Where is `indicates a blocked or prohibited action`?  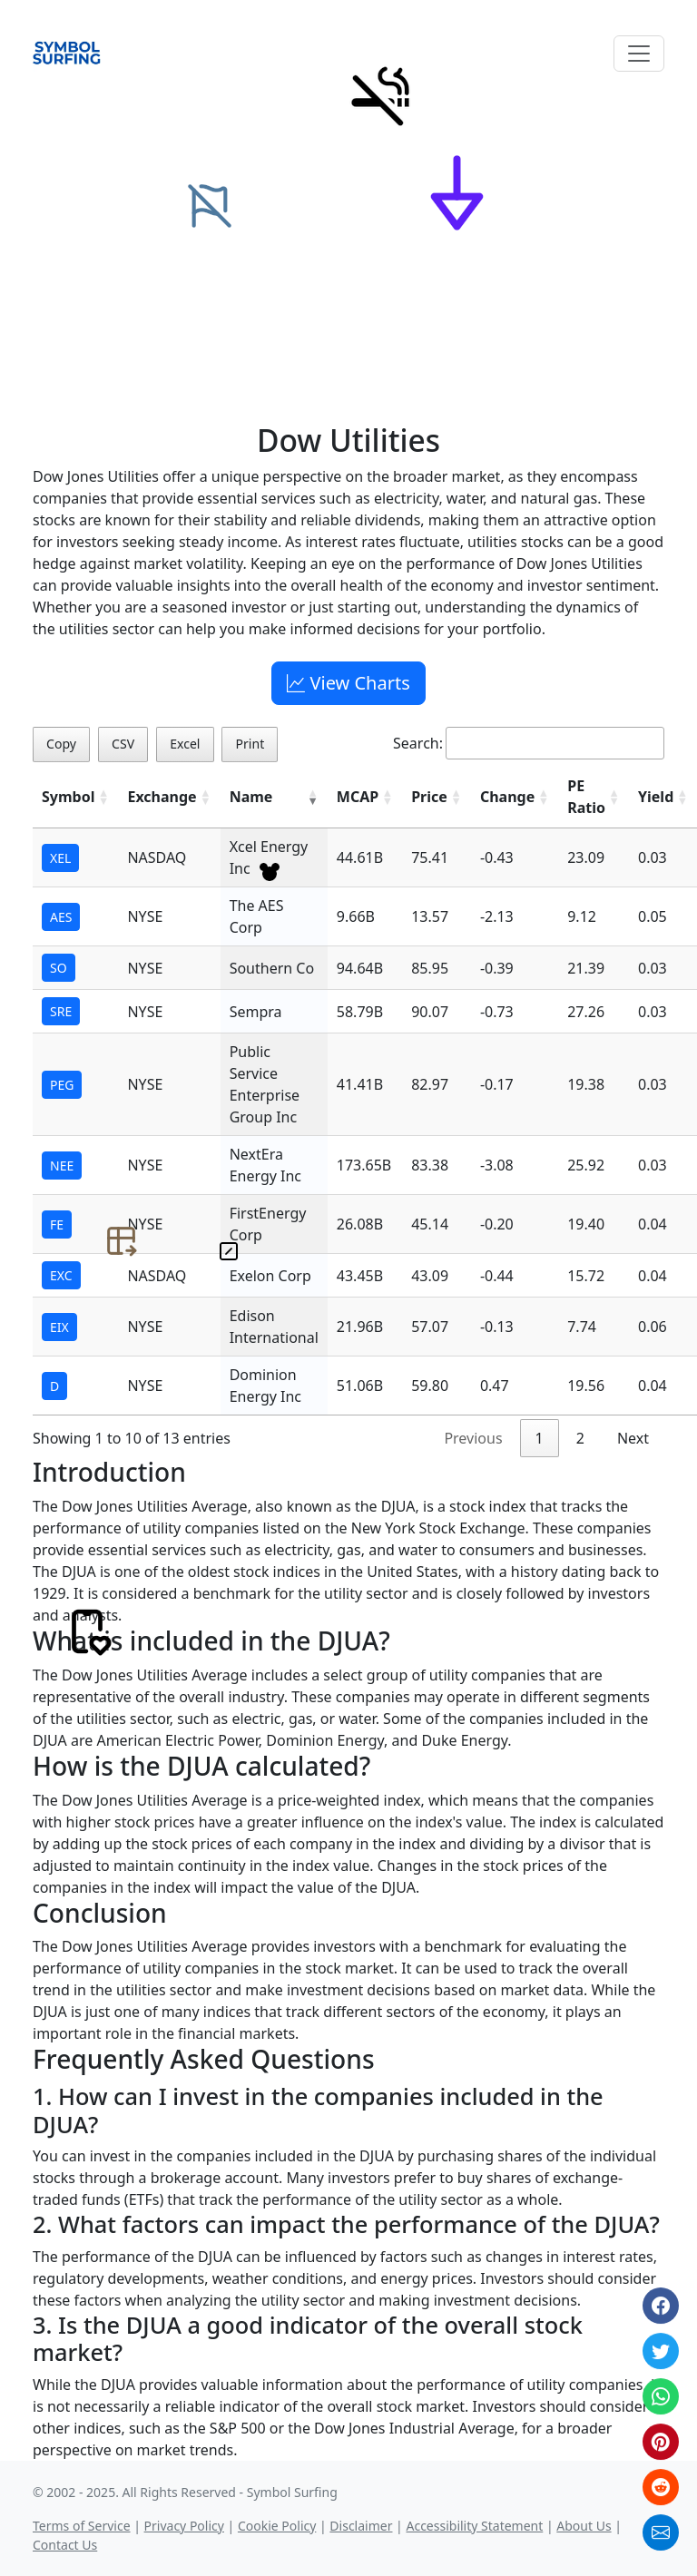
indicates a blocked or prohibited action is located at coordinates (229, 1251).